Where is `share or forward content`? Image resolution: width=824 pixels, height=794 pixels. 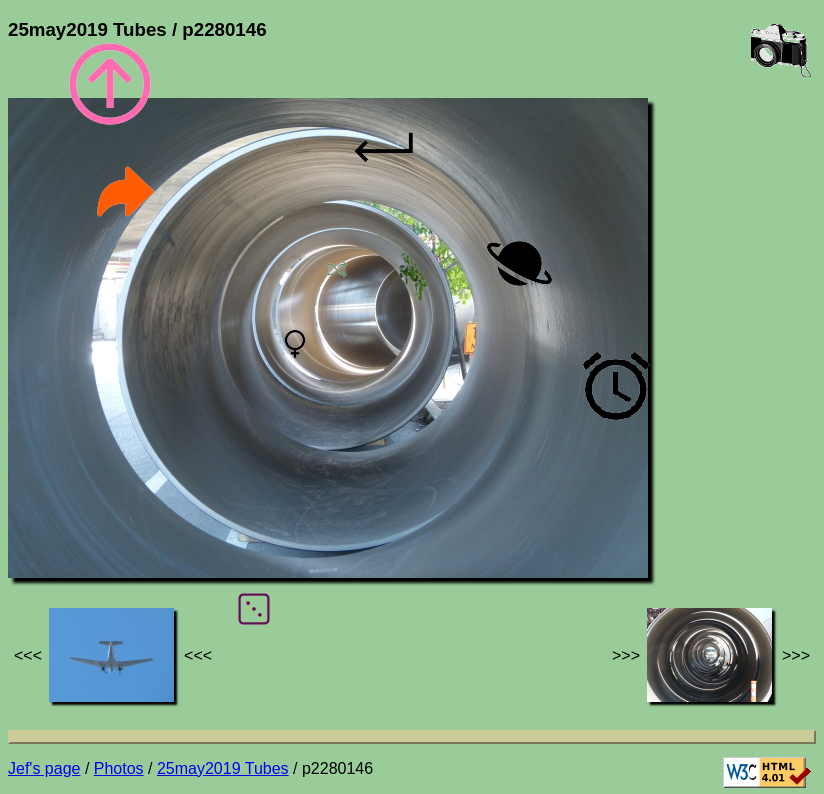 share or forward content is located at coordinates (125, 191).